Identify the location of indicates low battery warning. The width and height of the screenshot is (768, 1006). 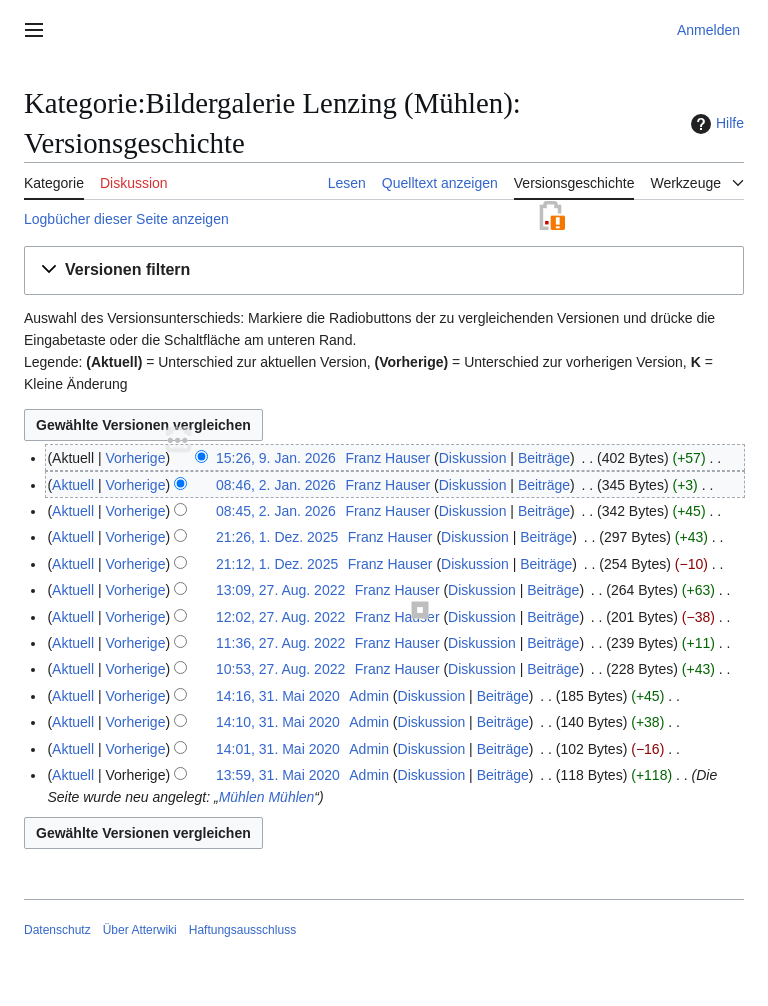
(550, 215).